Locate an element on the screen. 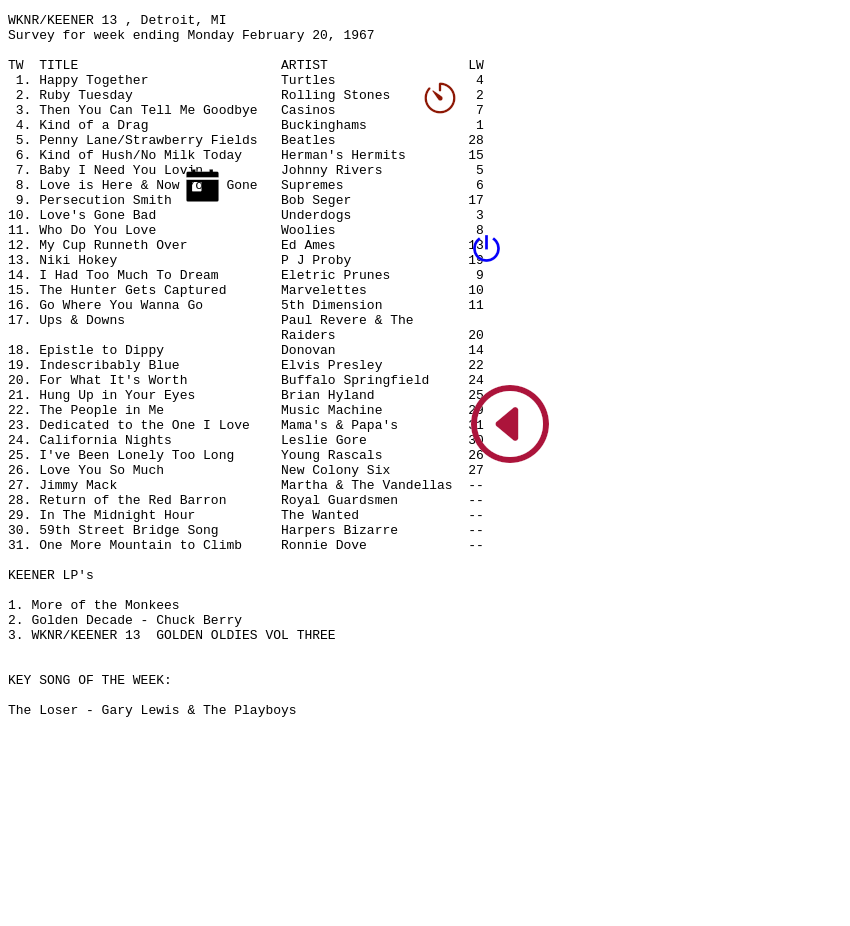 Image resolution: width=850 pixels, height=926 pixels. go back to the previous screen is located at coordinates (510, 424).